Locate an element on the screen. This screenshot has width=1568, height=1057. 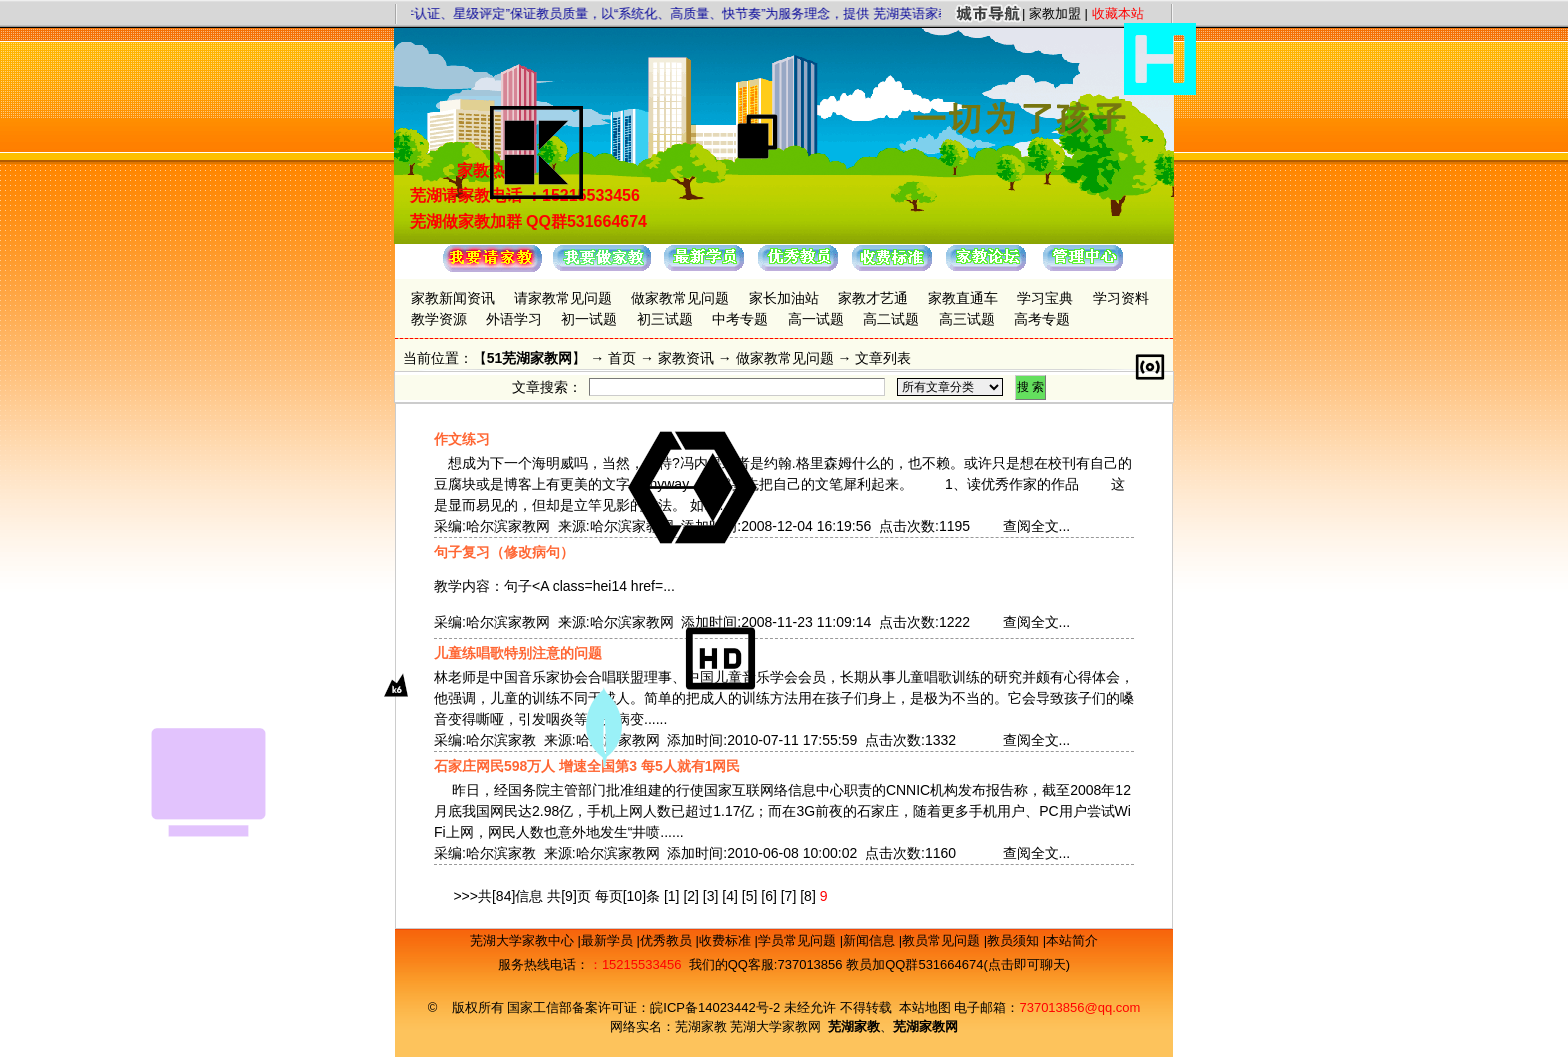
MongoDB database service logo is located at coordinates (604, 727).